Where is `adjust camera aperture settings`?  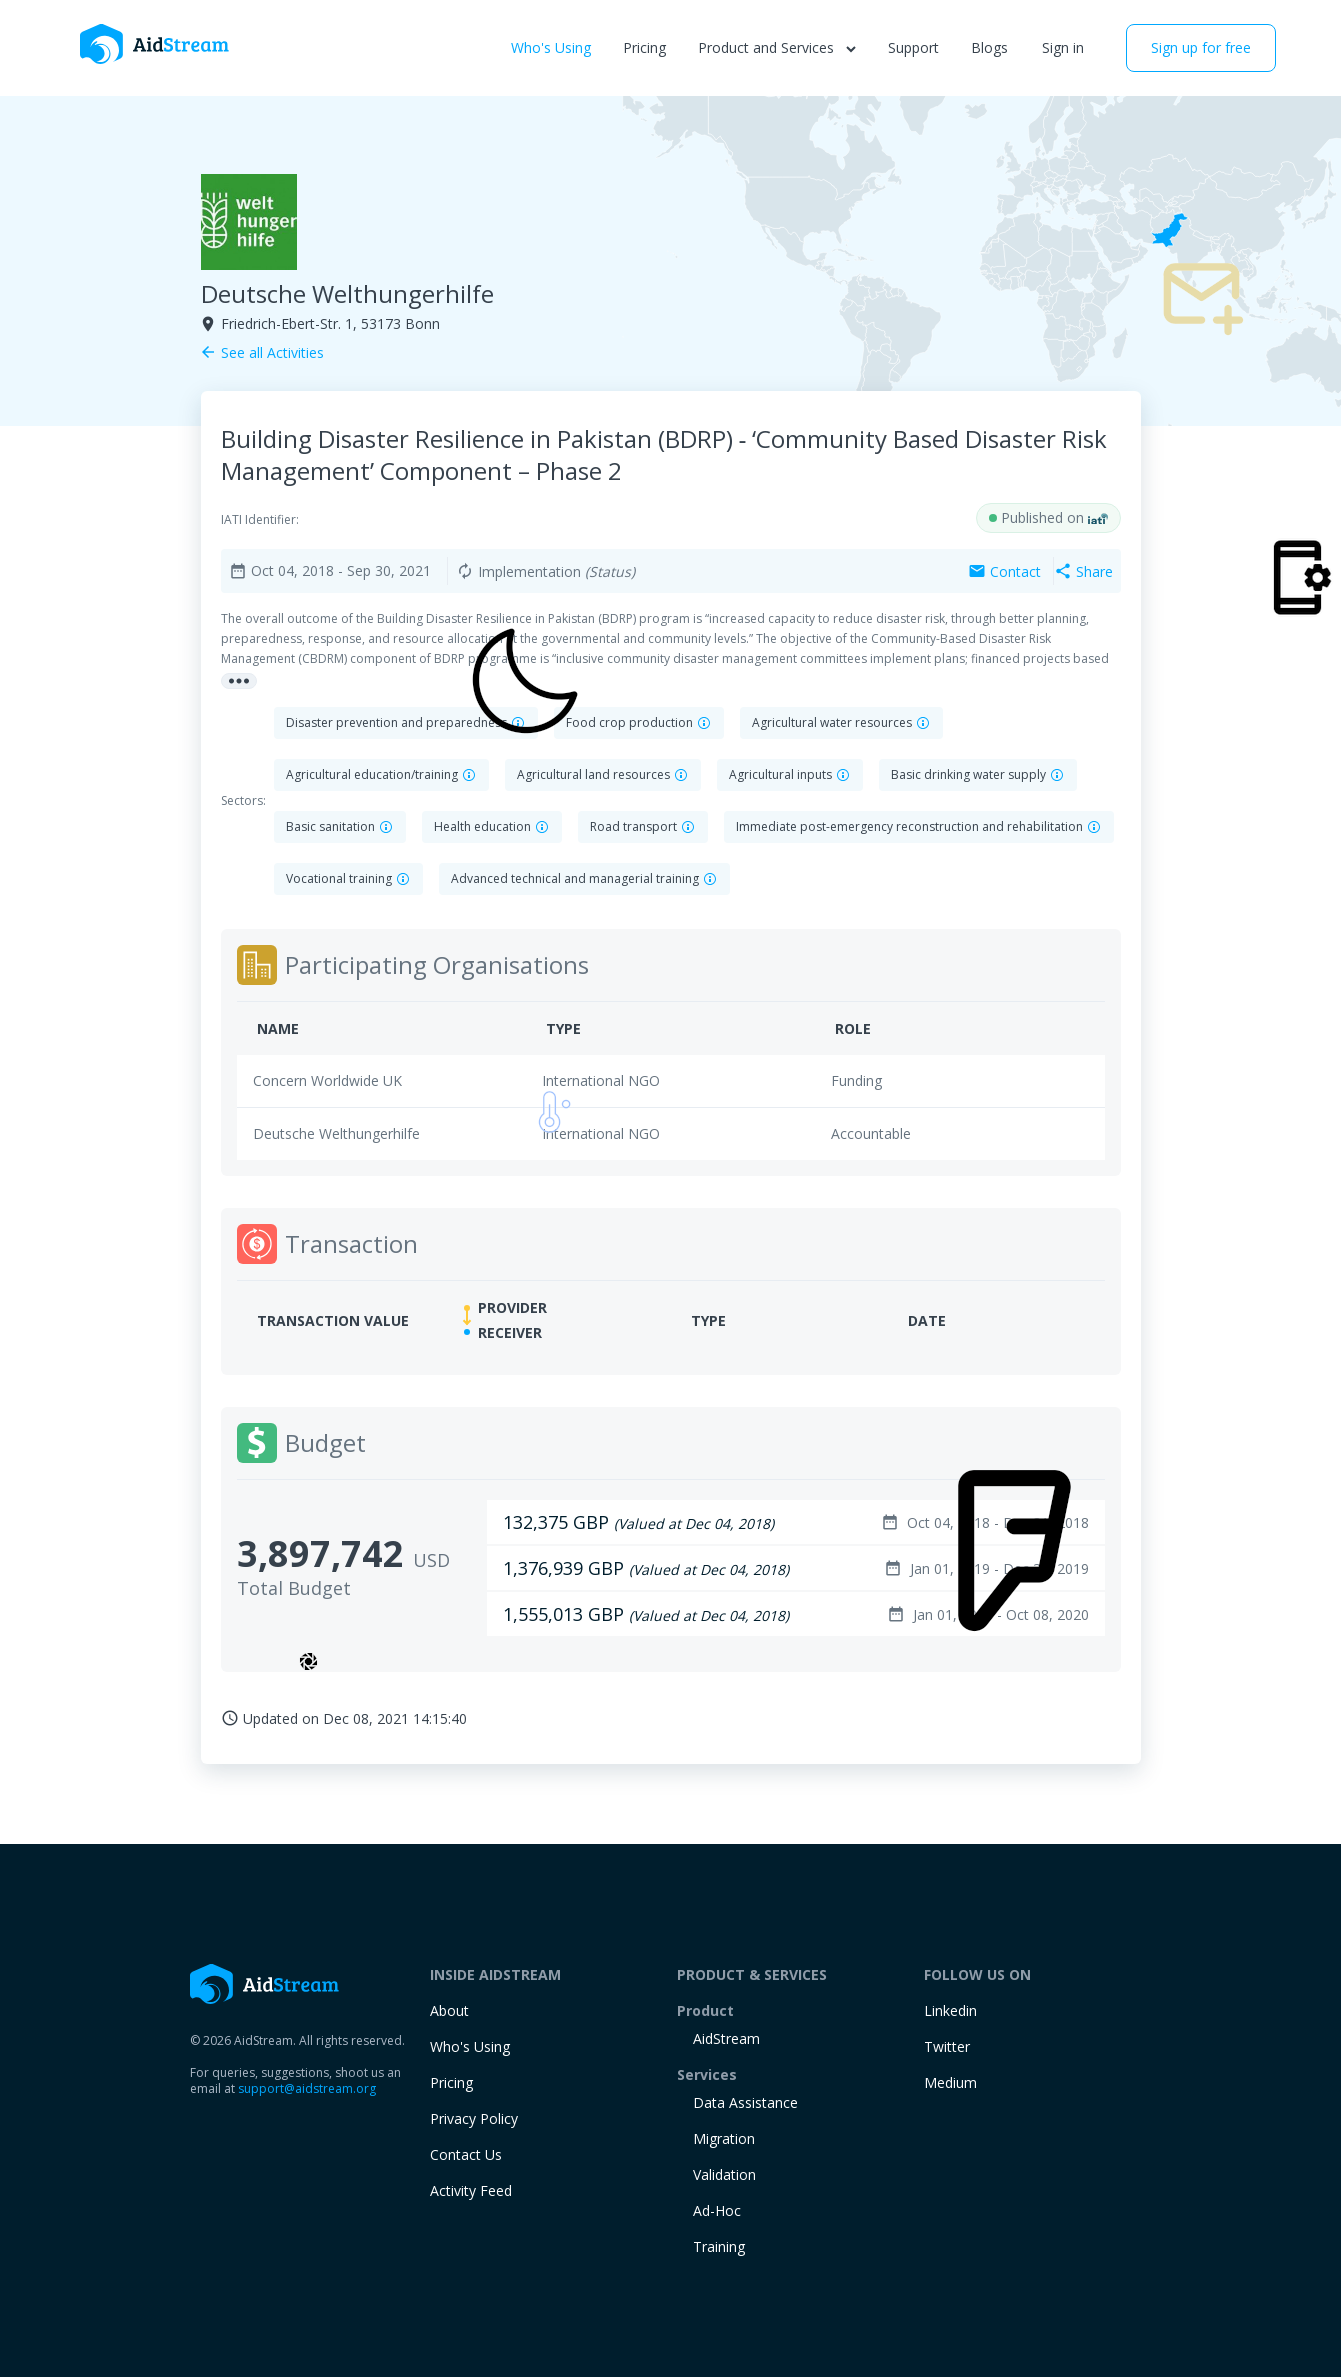
adjust camera aperture settings is located at coordinates (308, 1661).